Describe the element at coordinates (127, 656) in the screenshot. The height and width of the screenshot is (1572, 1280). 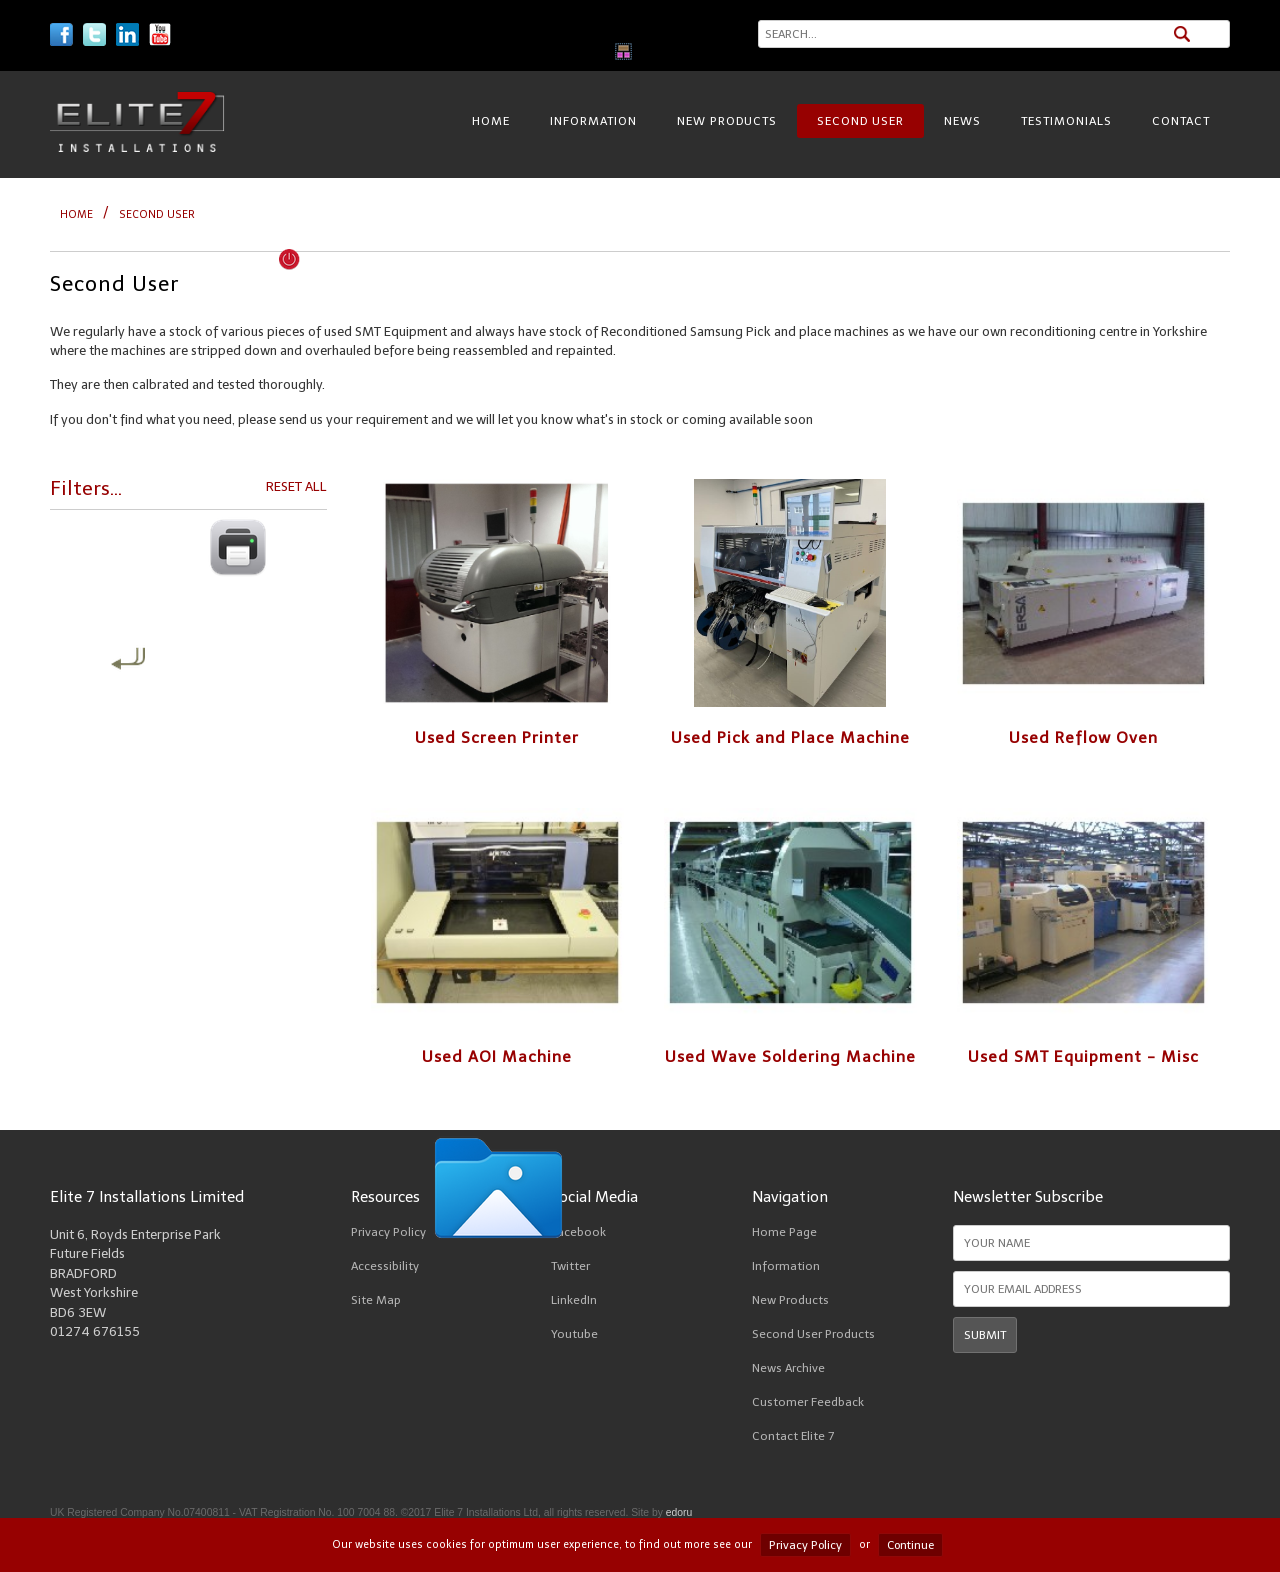
I see `reply to all recipients of an email` at that location.